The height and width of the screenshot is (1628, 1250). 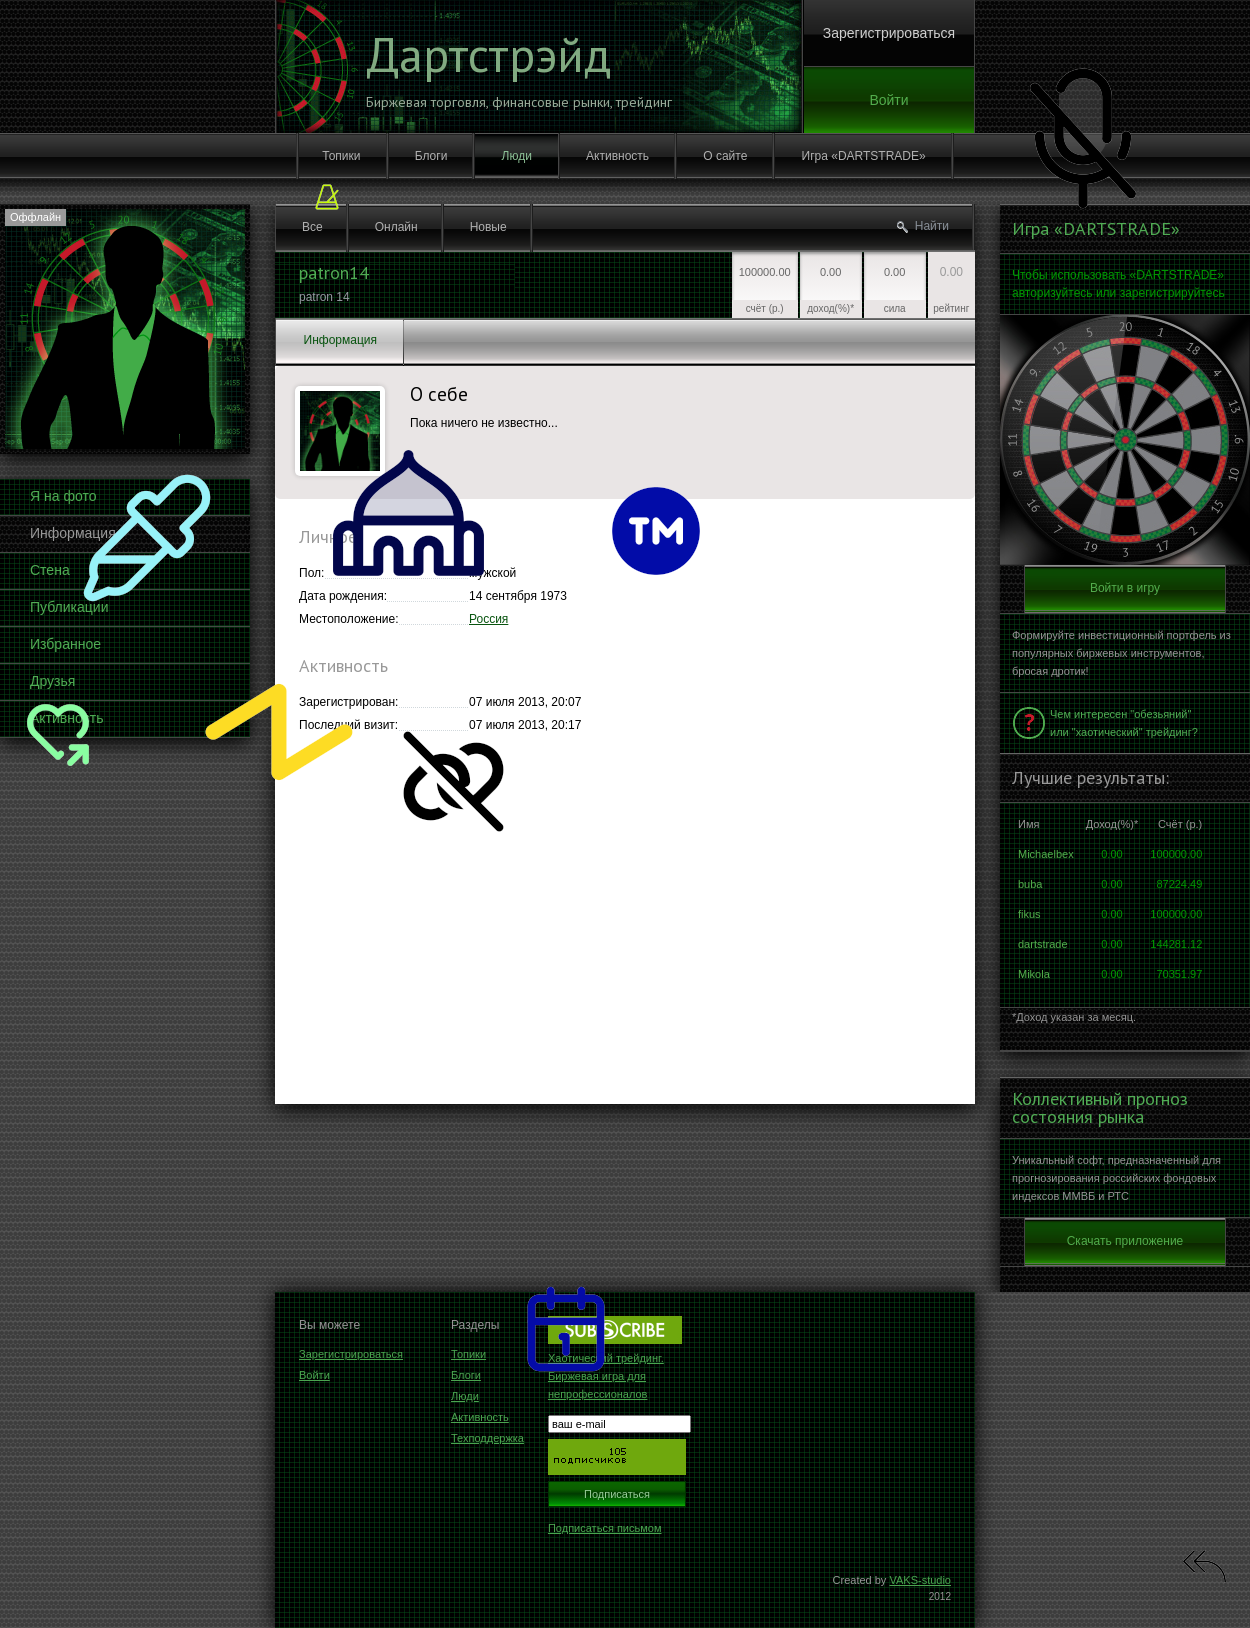 I want to click on indicates trademarked content or branding, so click(x=656, y=531).